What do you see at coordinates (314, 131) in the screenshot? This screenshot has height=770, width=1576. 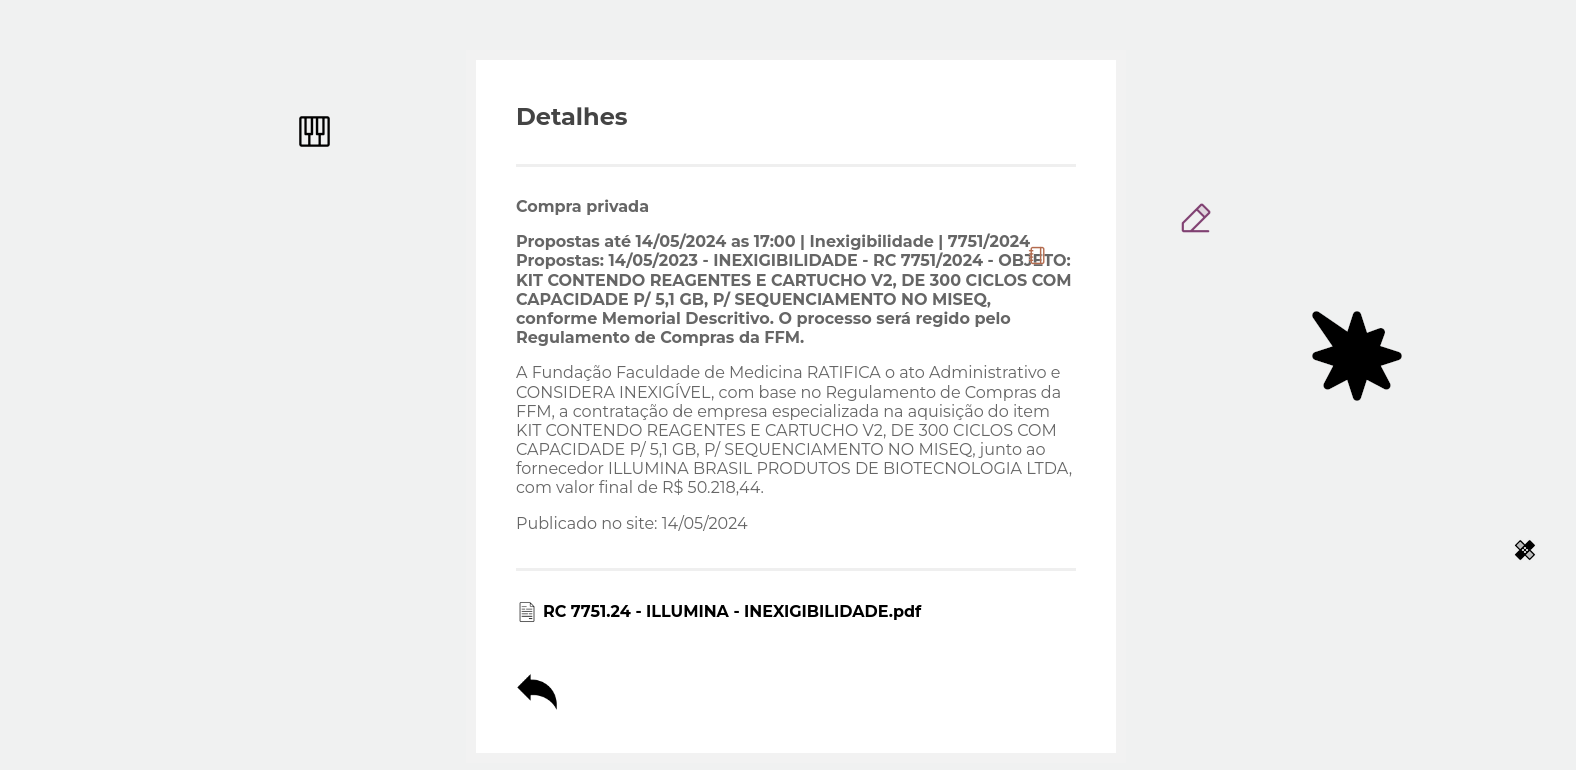 I see `open music or piano app` at bounding box center [314, 131].